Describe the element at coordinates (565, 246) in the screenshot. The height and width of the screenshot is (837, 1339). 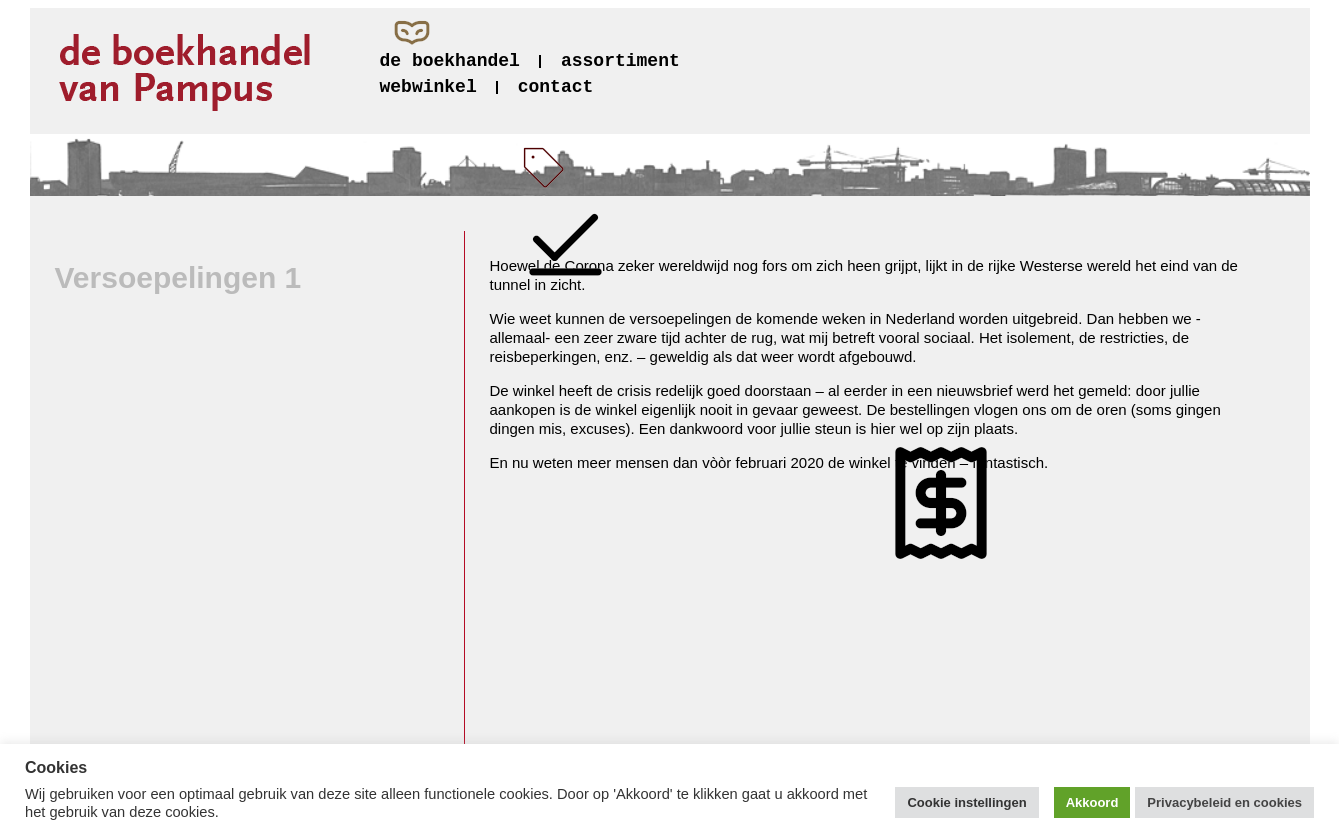
I see `confirm or submit an action` at that location.